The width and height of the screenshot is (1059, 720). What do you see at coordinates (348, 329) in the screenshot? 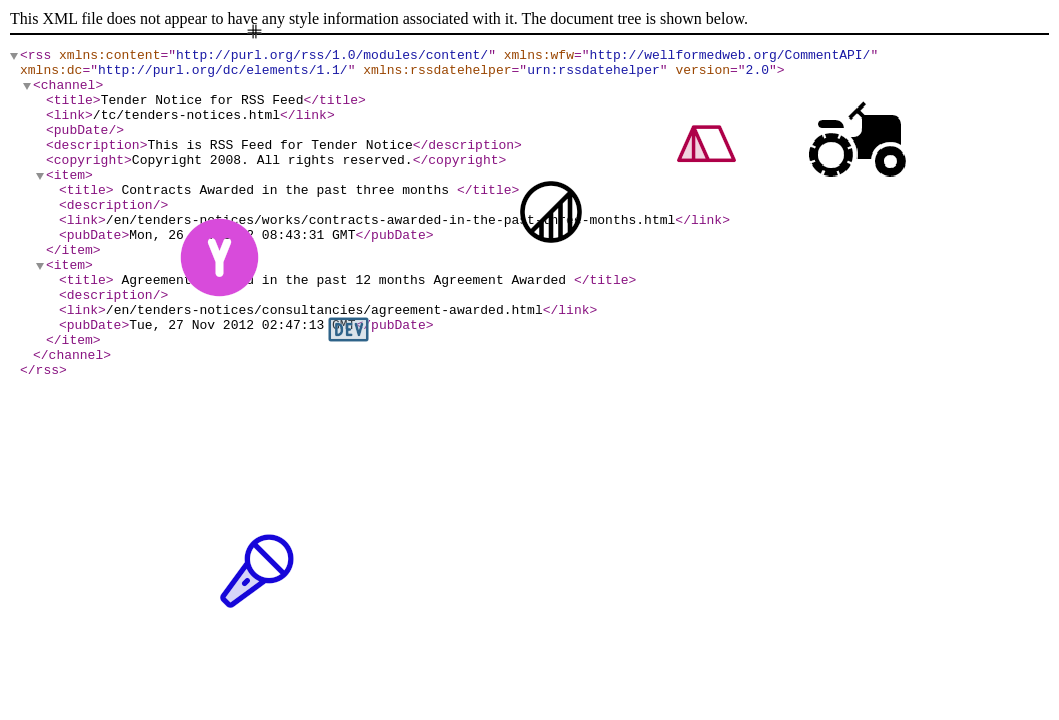
I see `visit DEV Community profile or article` at bounding box center [348, 329].